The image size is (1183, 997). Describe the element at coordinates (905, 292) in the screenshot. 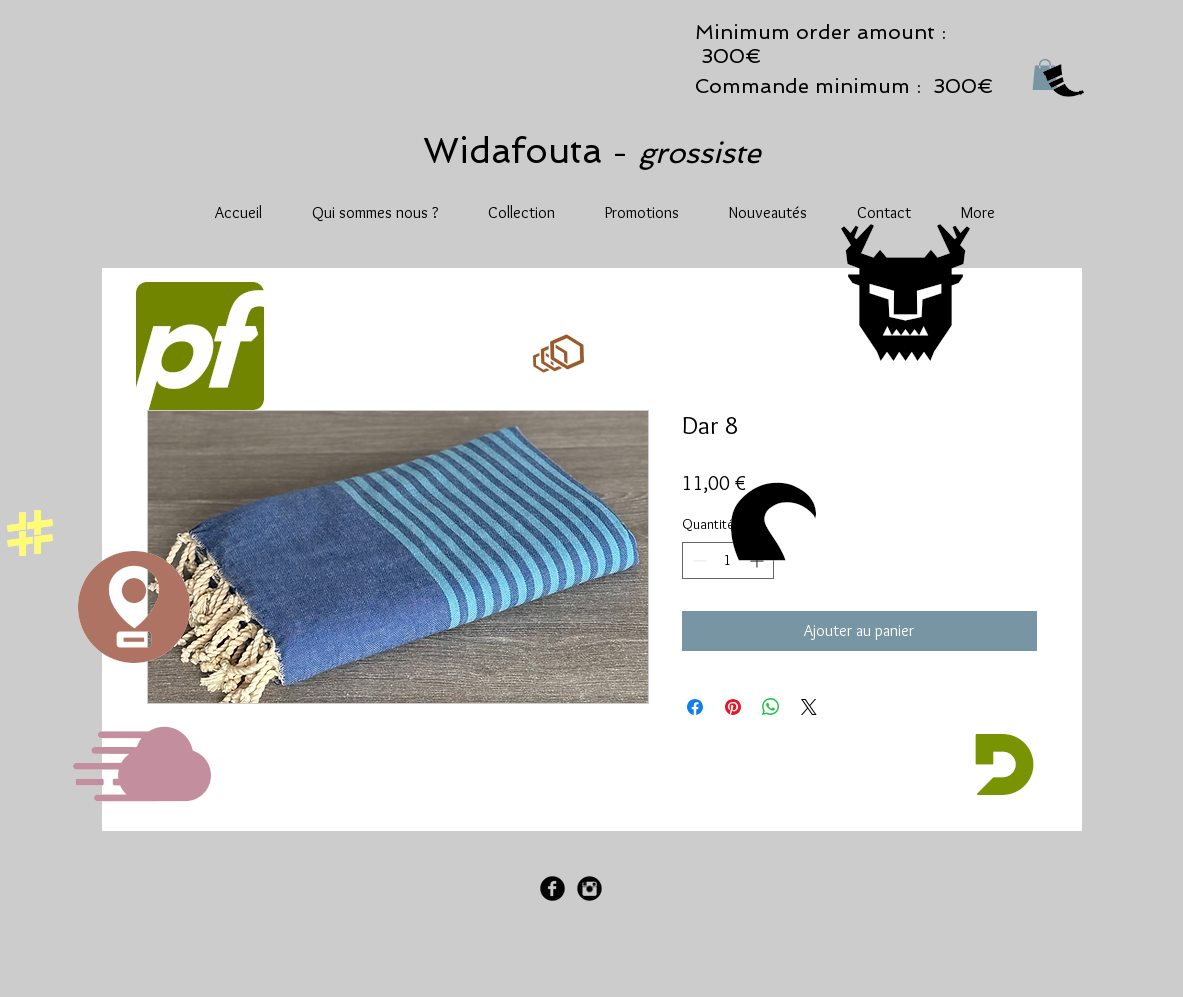

I see `turso database service logo` at that location.